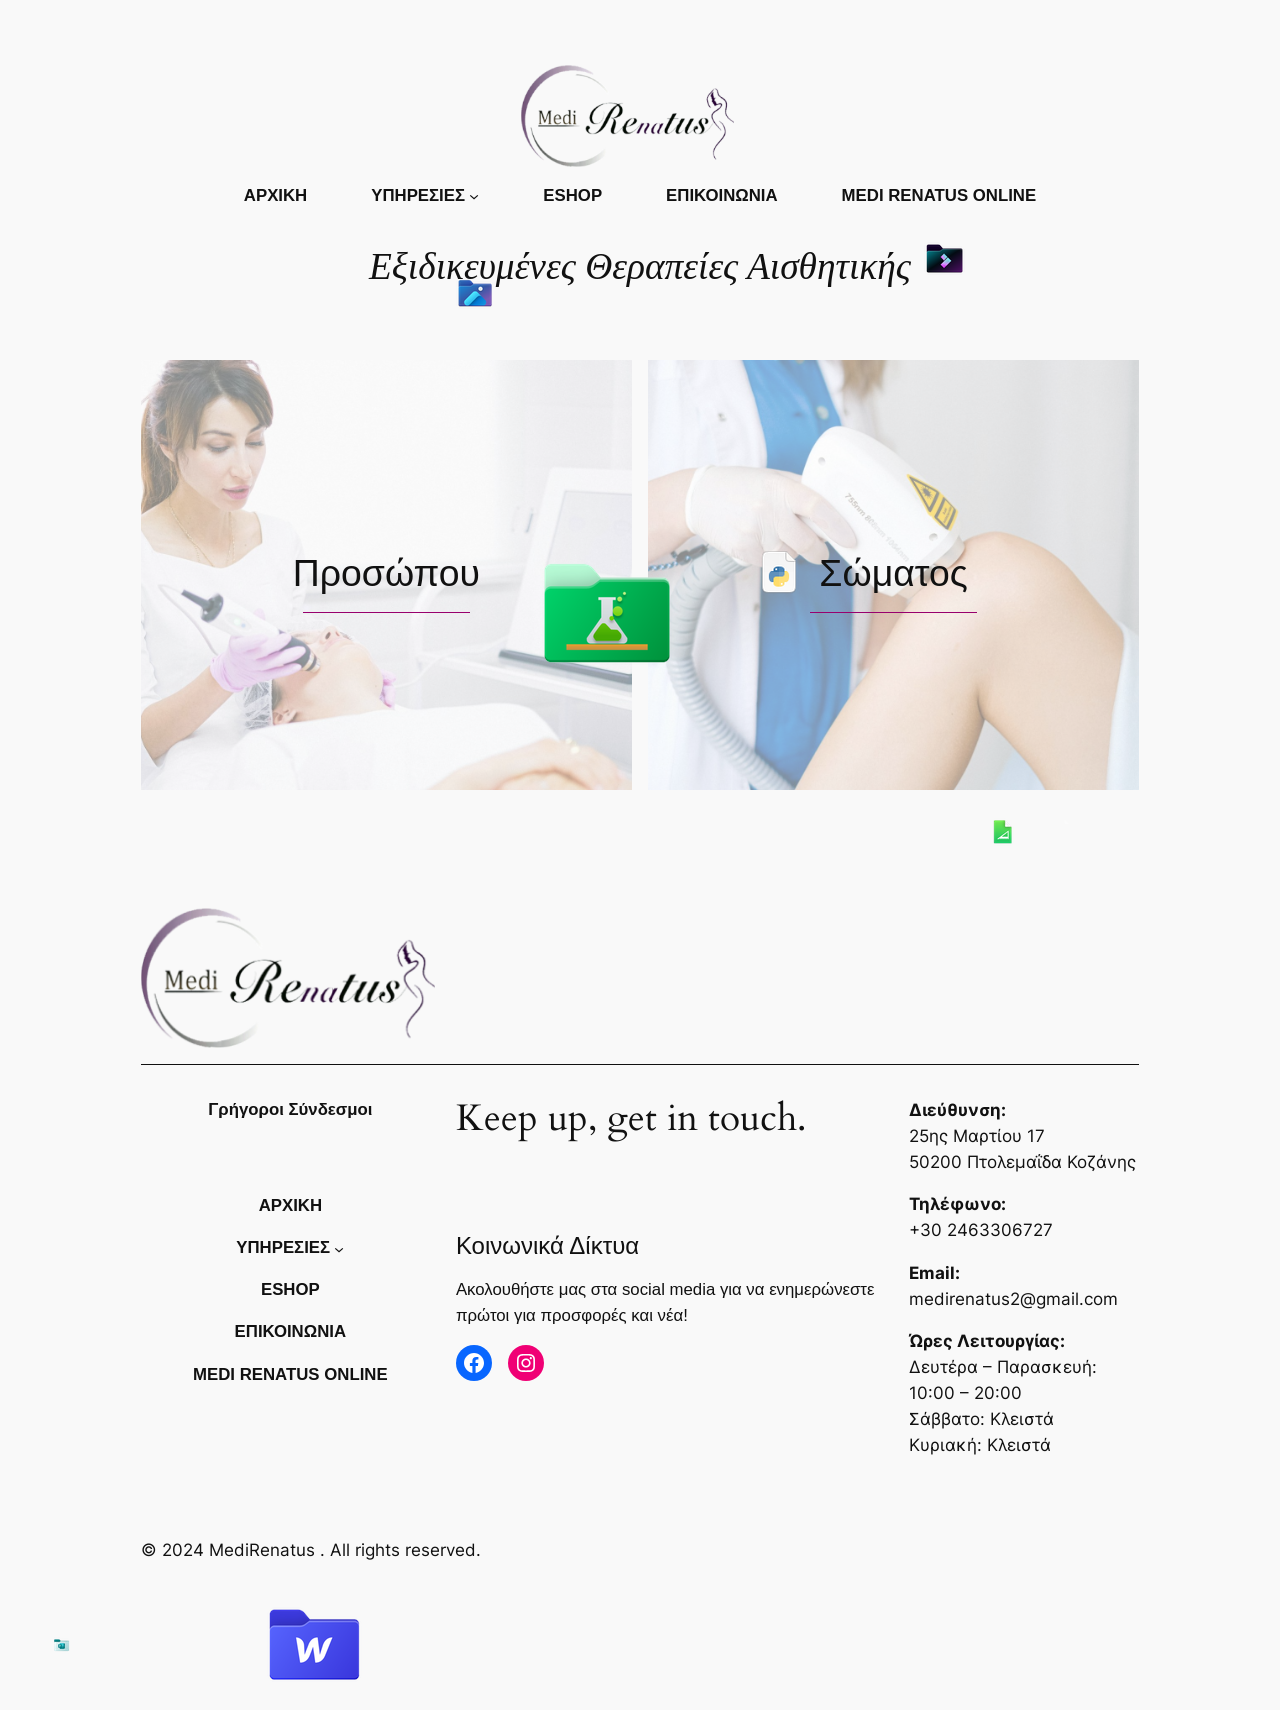 The height and width of the screenshot is (1710, 1280). I want to click on open folder containing microsoft publisher files, so click(61, 1645).